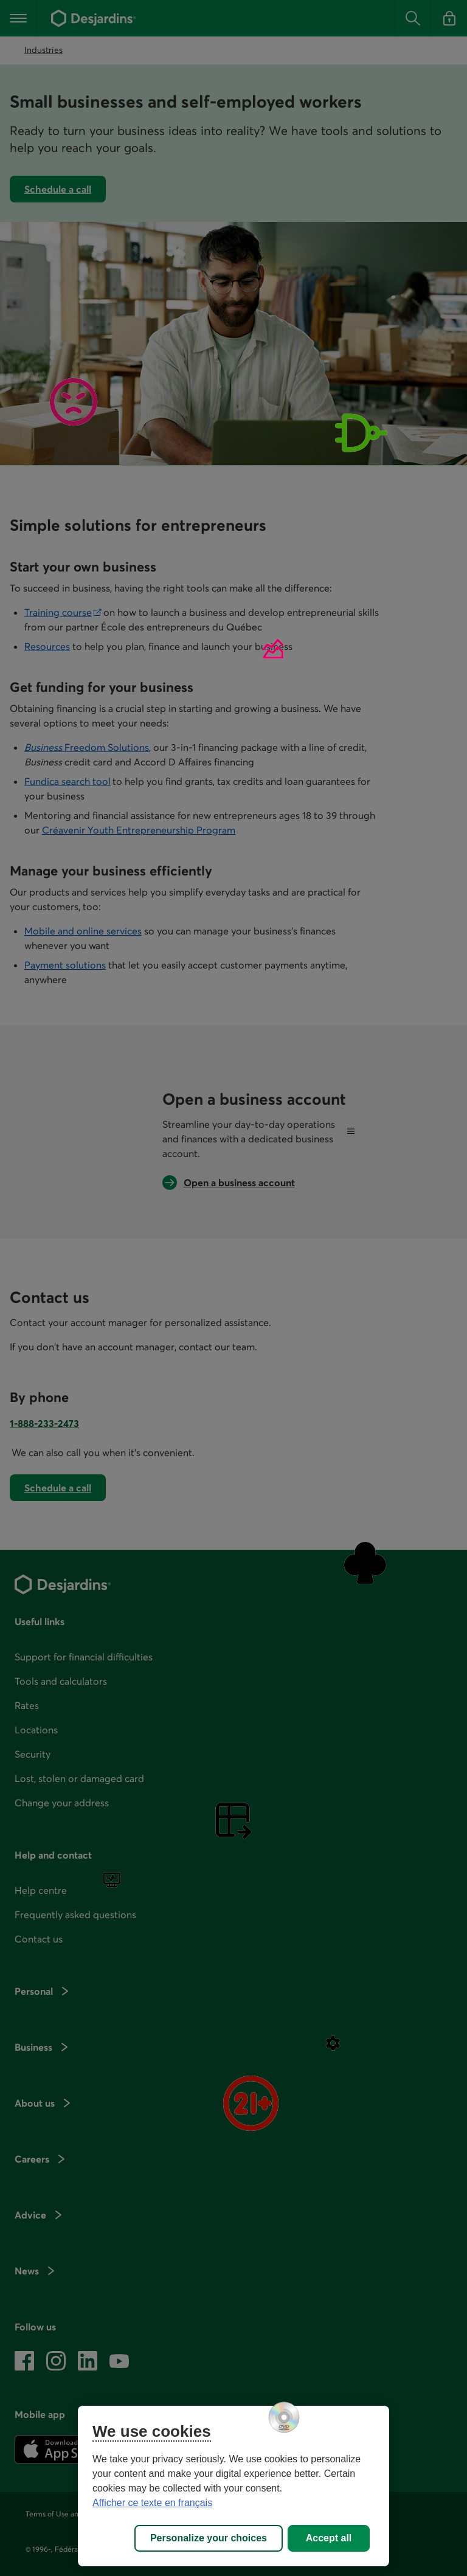 The image size is (467, 2576). Describe the element at coordinates (365, 1563) in the screenshot. I see `select clubs suit in a card game` at that location.